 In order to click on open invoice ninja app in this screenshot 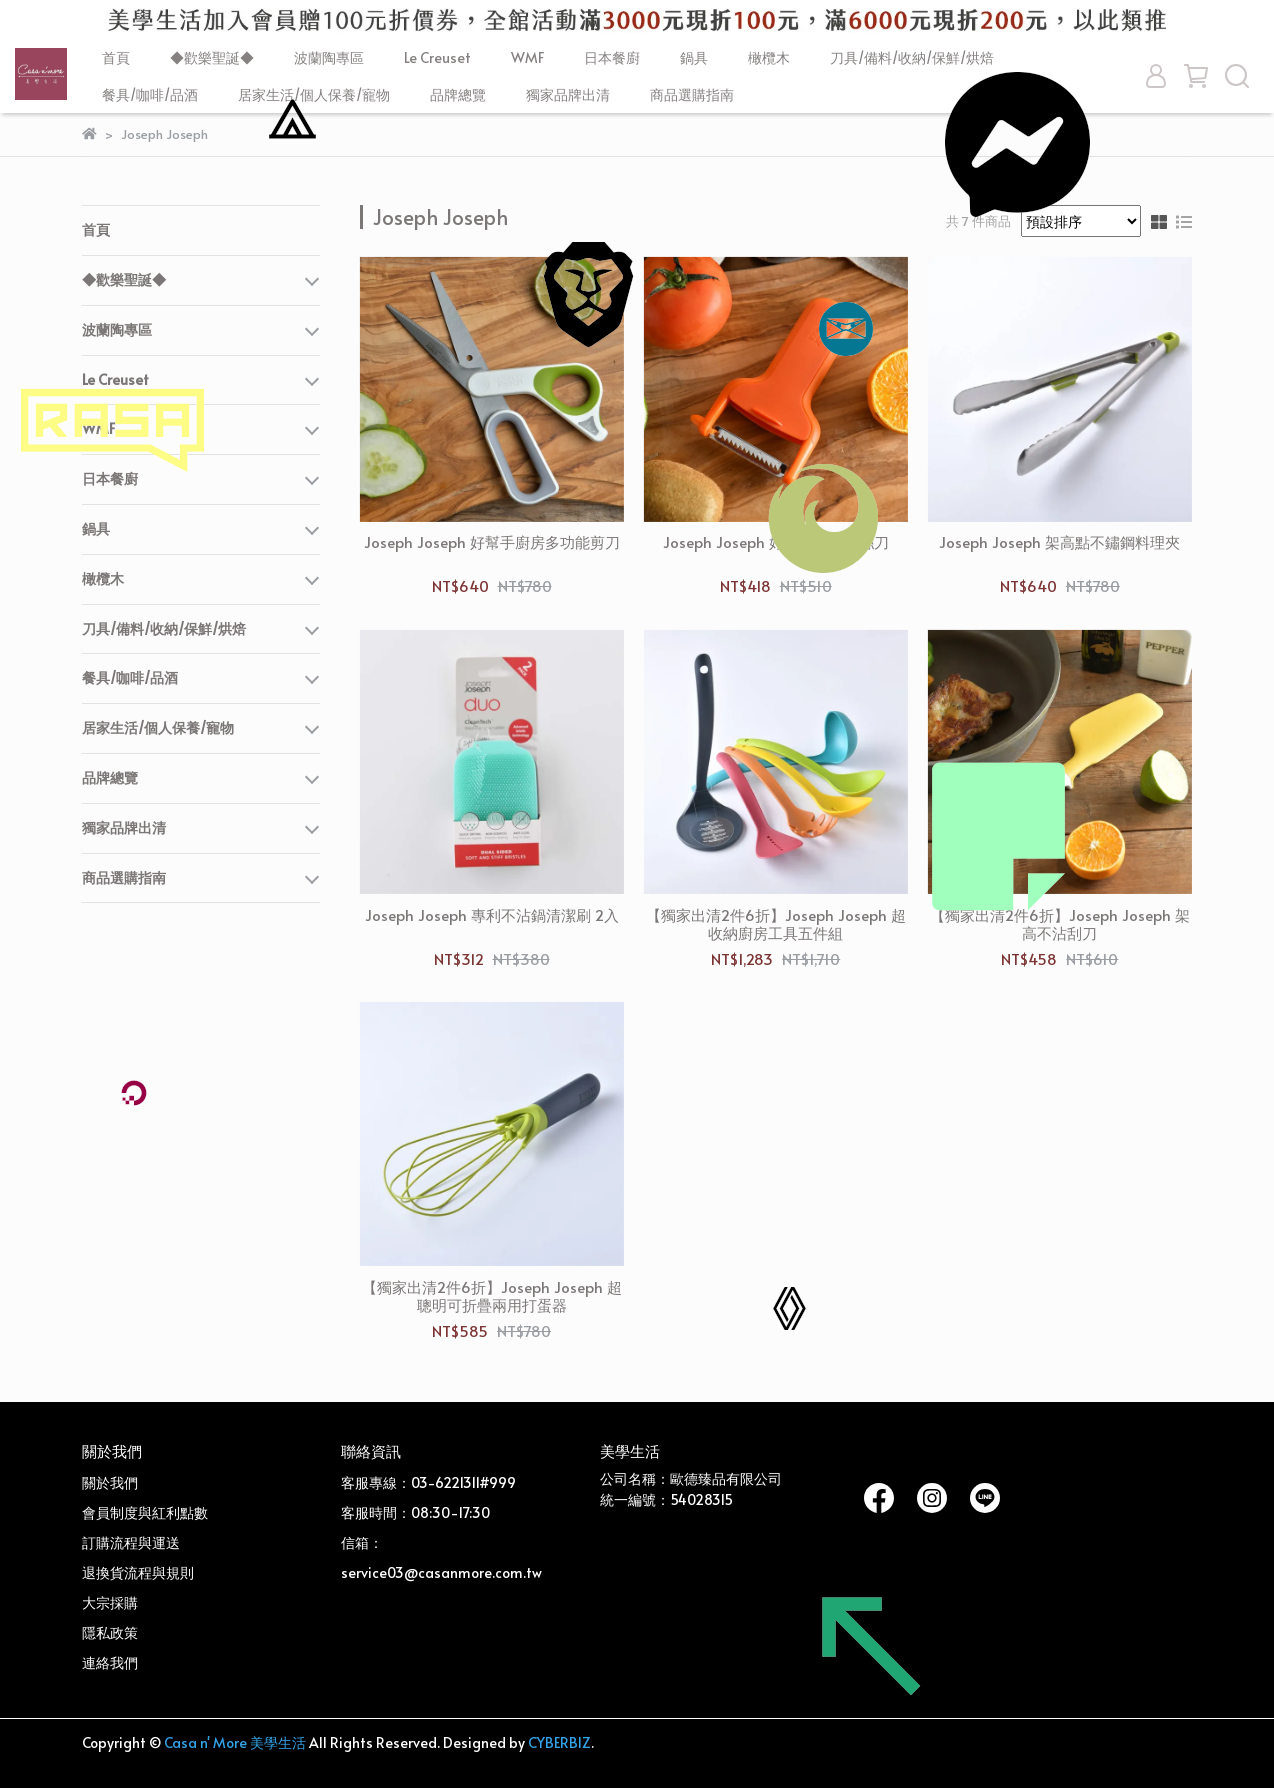, I will do `click(846, 329)`.